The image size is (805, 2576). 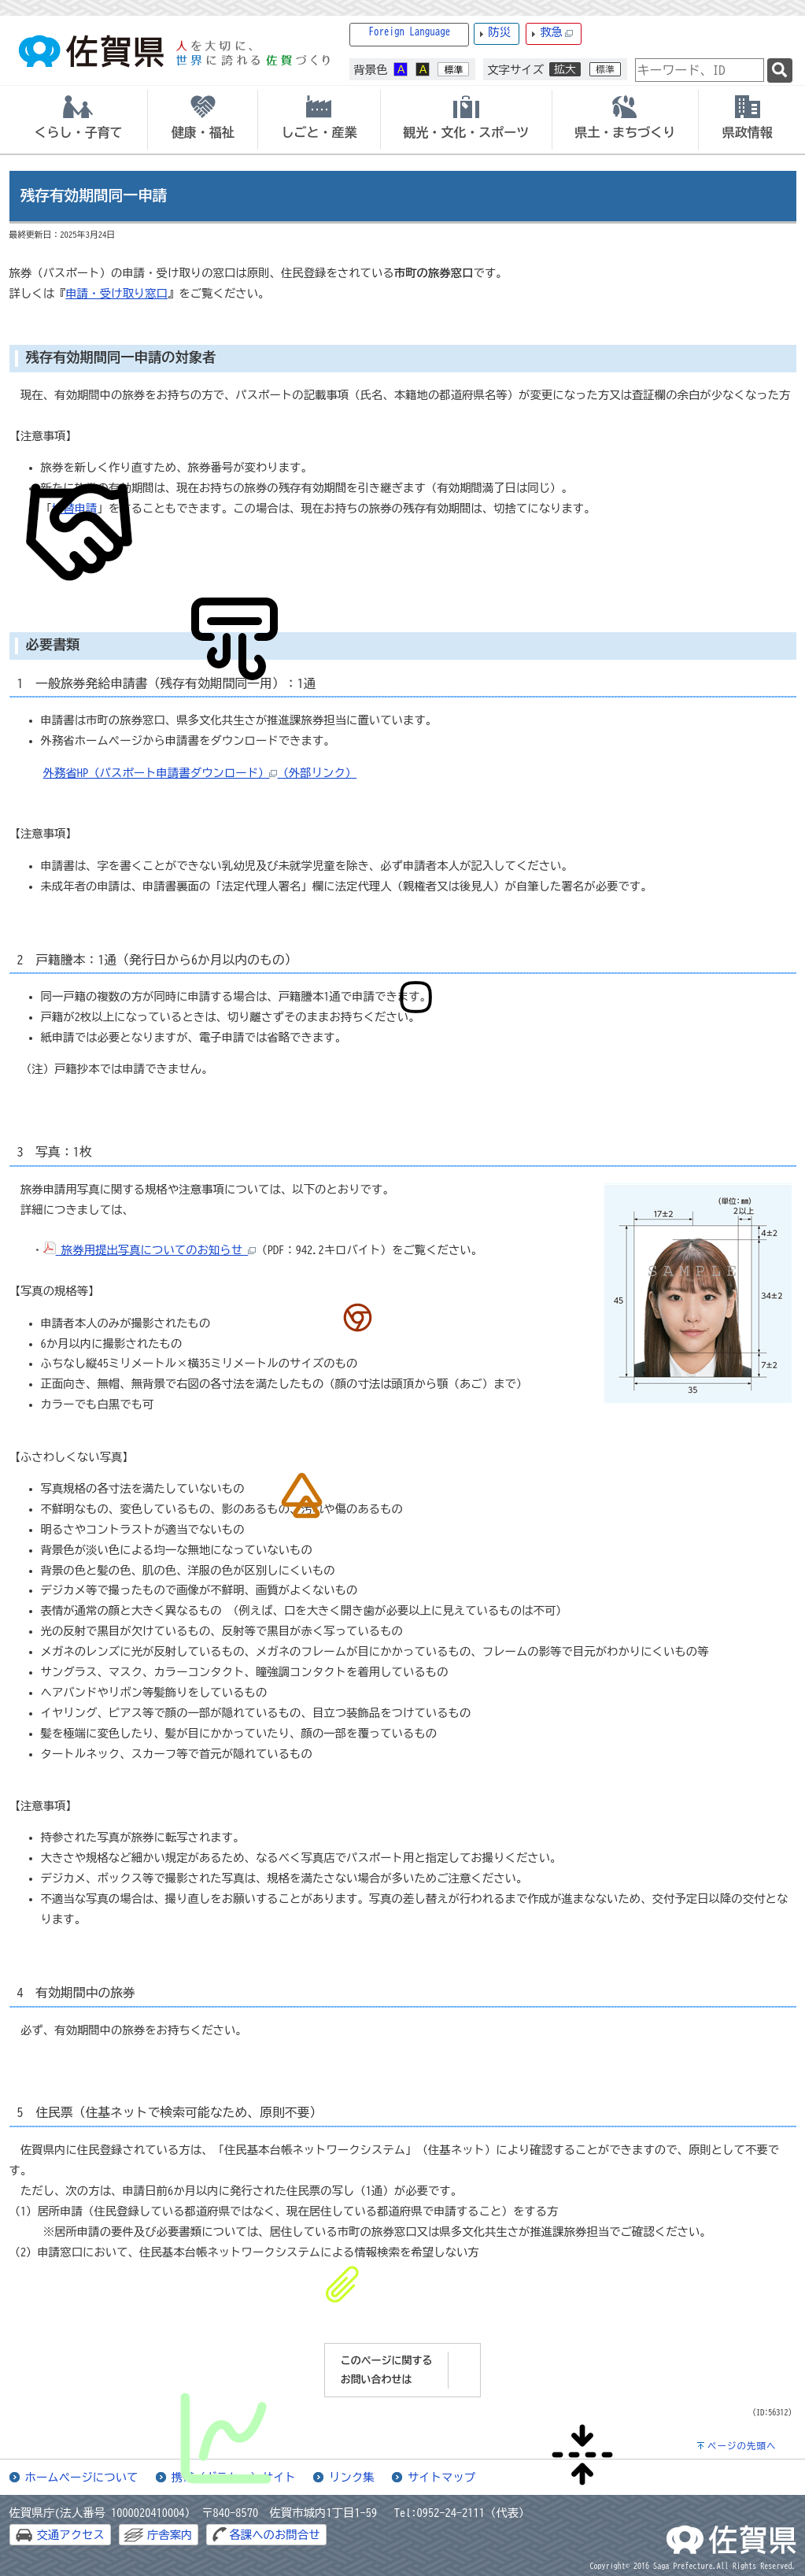 What do you see at coordinates (79, 531) in the screenshot?
I see `indicates a partnership or collaboration feature` at bounding box center [79, 531].